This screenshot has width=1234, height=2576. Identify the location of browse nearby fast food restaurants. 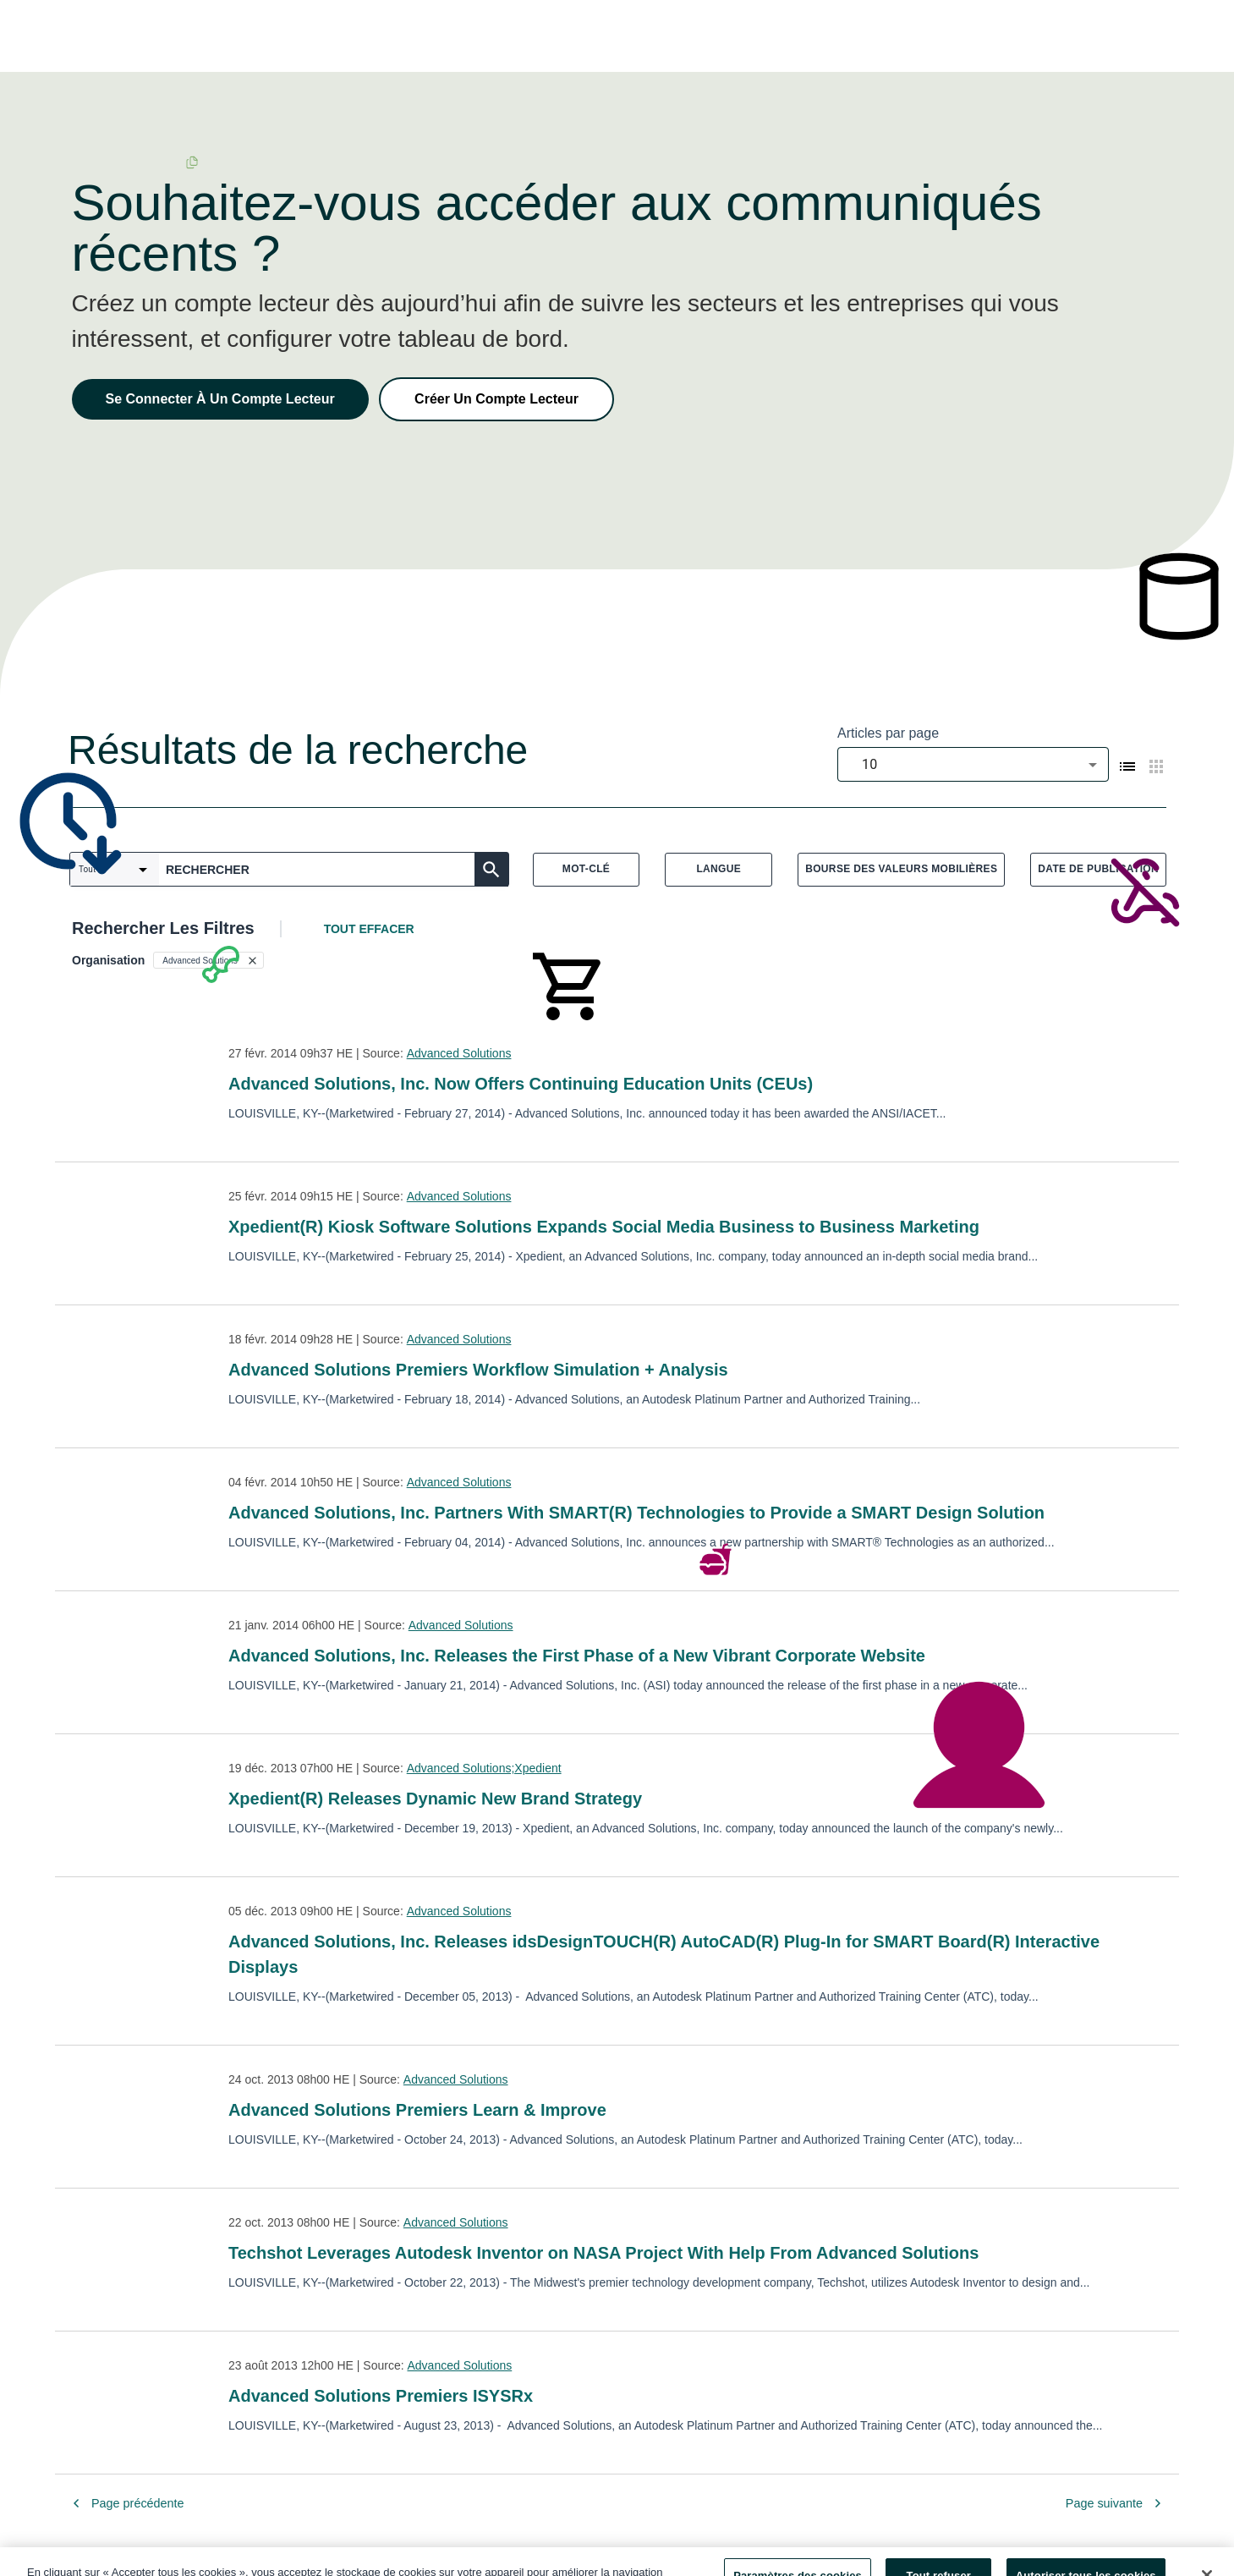
(716, 1559).